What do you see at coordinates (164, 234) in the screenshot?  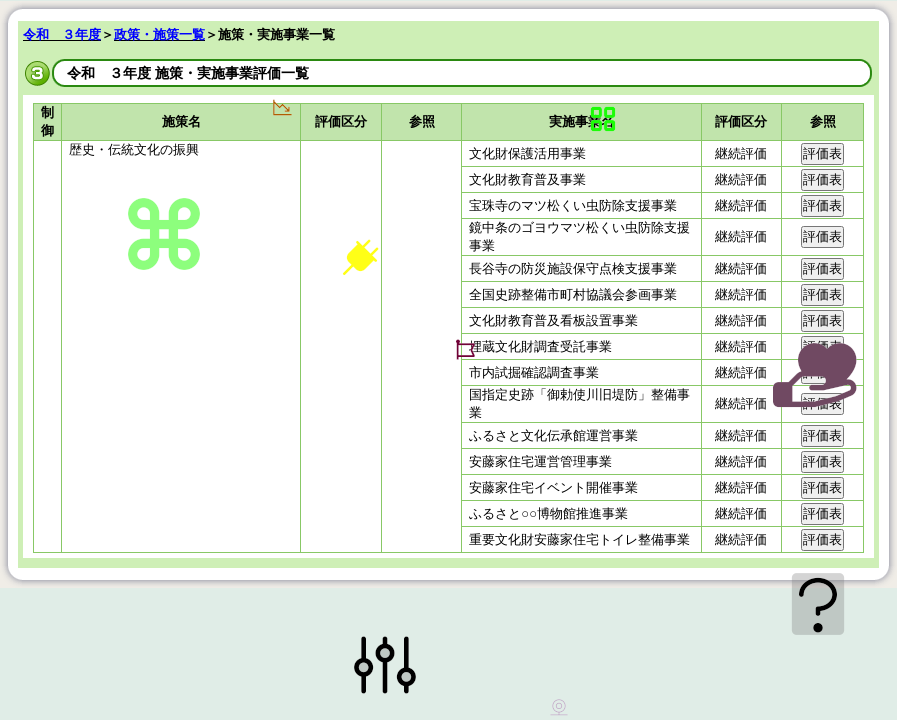 I see `access keyboard shortcuts` at bounding box center [164, 234].